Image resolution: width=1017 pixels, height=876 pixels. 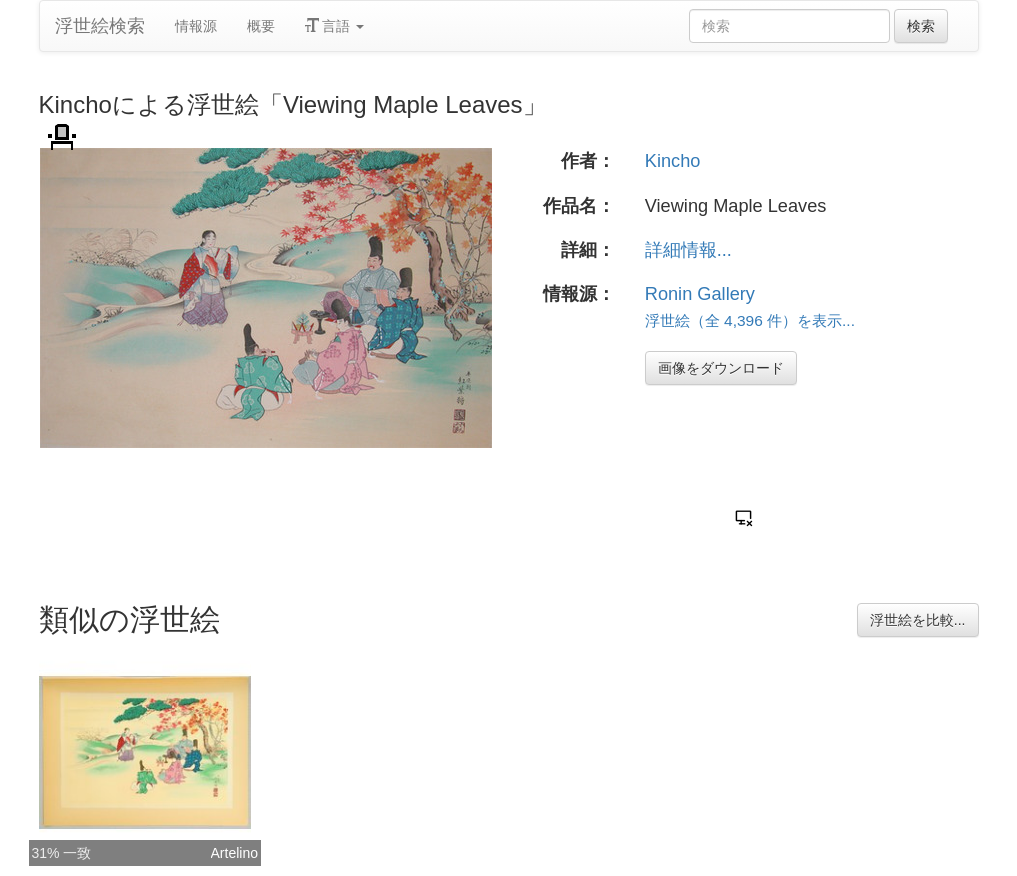 I want to click on view or select your seat assignment, so click(x=62, y=137).